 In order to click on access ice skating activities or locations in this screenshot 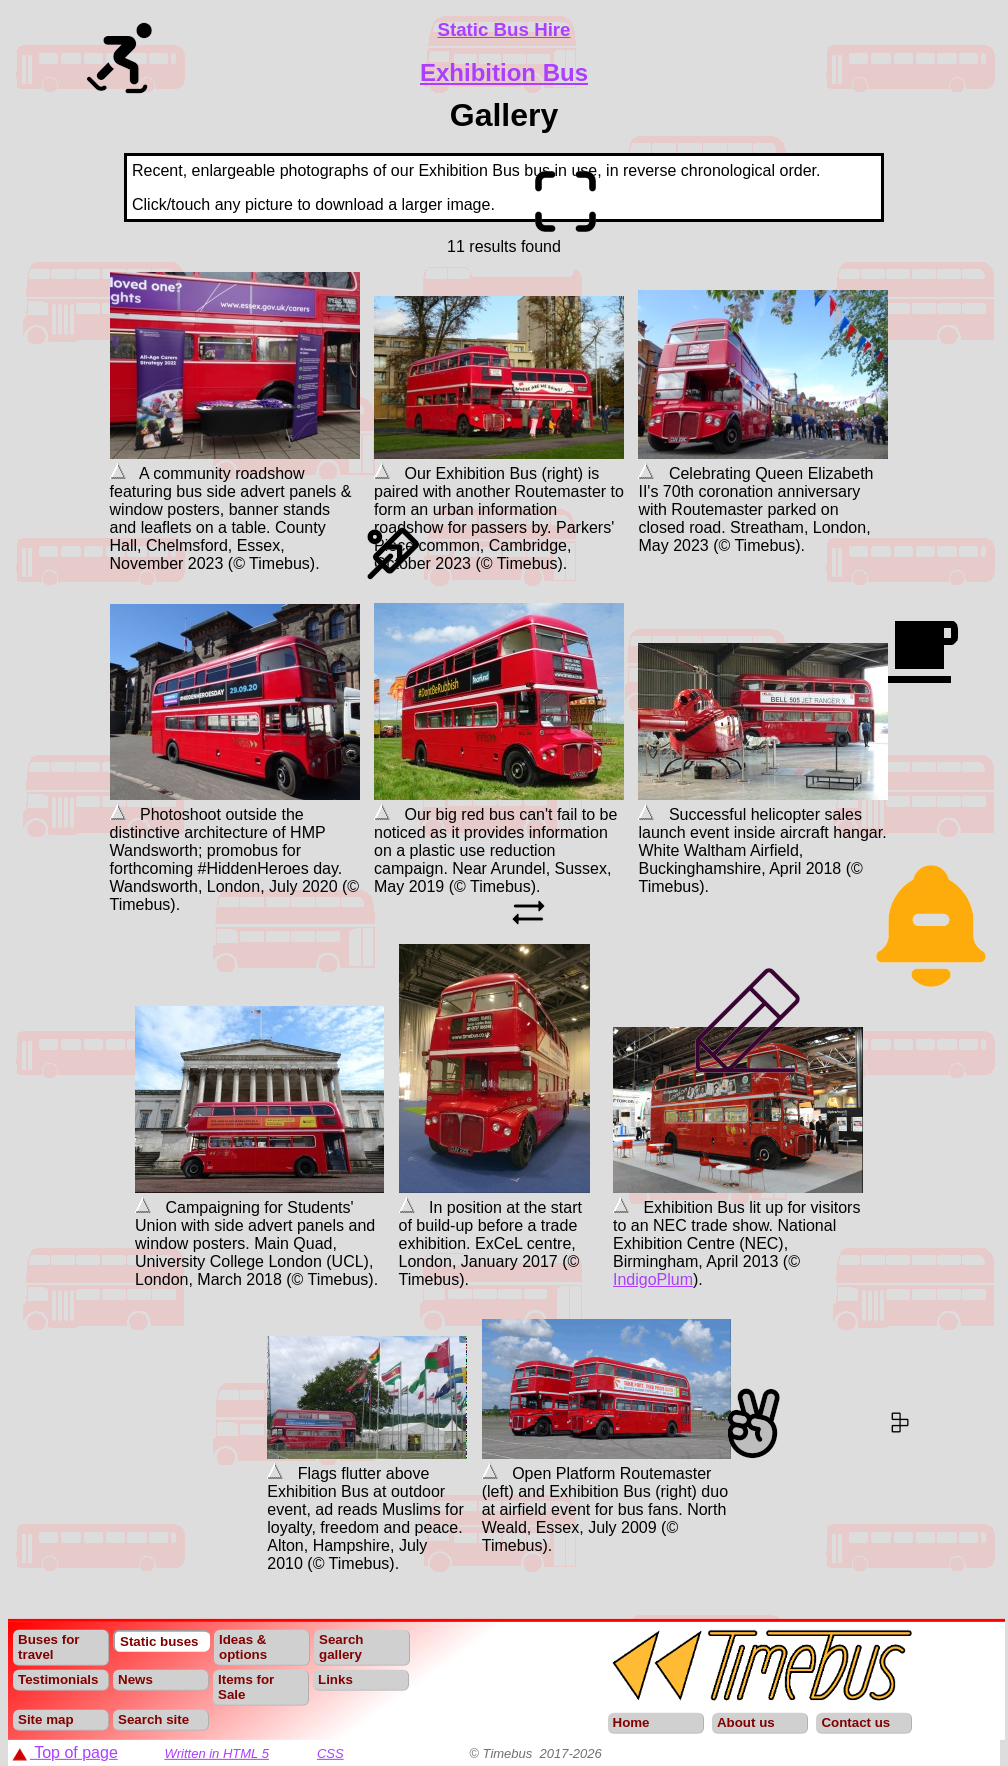, I will do `click(121, 58)`.